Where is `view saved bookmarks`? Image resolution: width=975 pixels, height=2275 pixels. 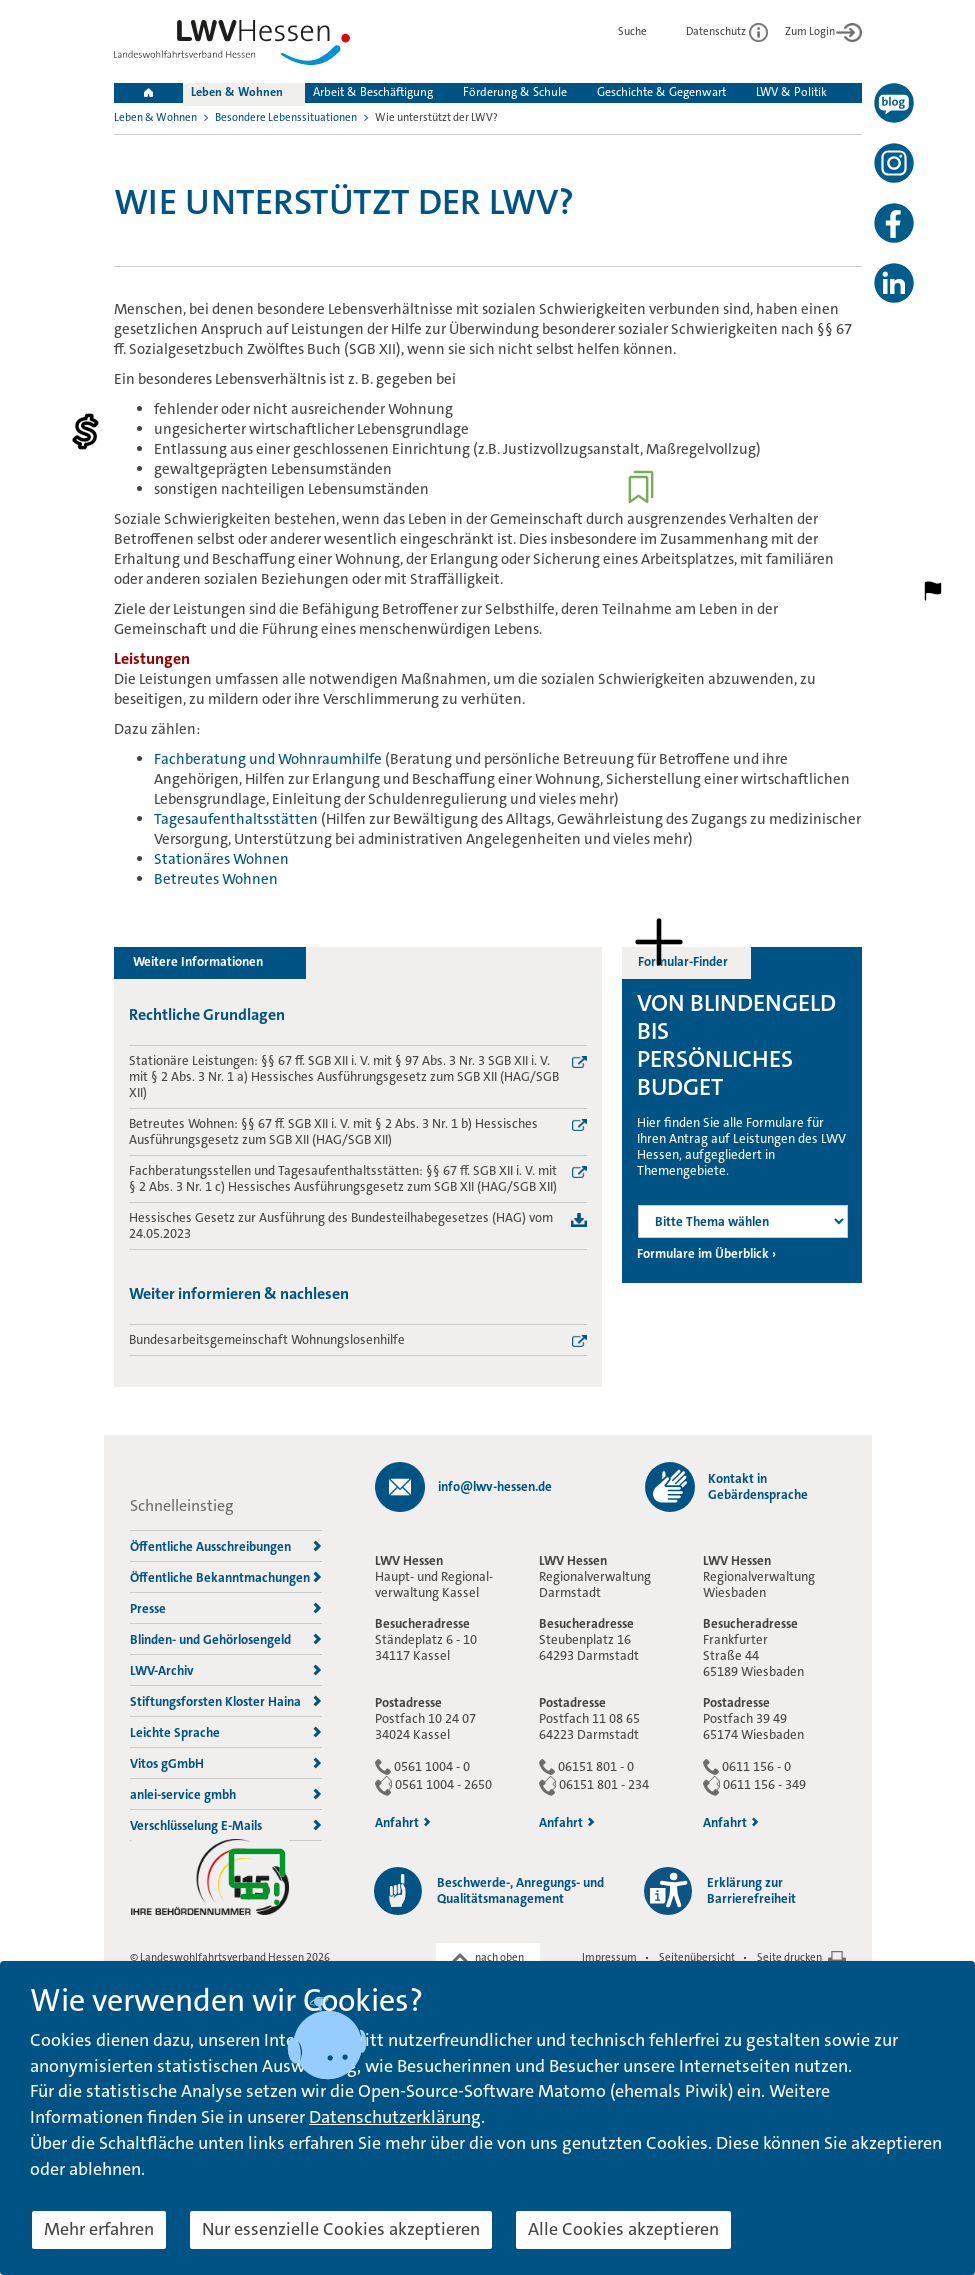 view saved bookmarks is located at coordinates (641, 487).